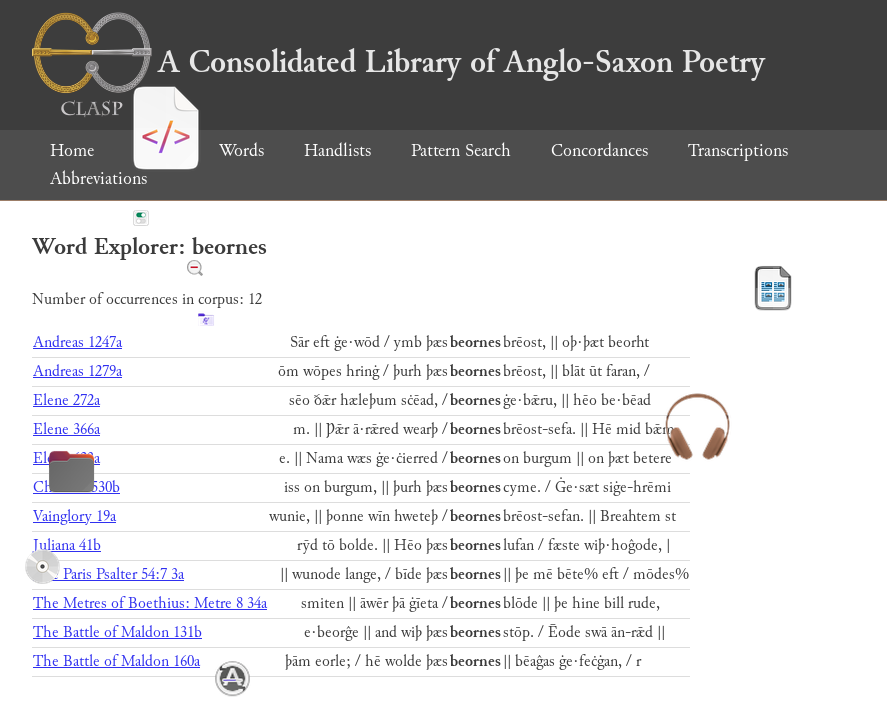 The height and width of the screenshot is (720, 887). Describe the element at coordinates (697, 427) in the screenshot. I see `connect bluetooth headphones` at that location.